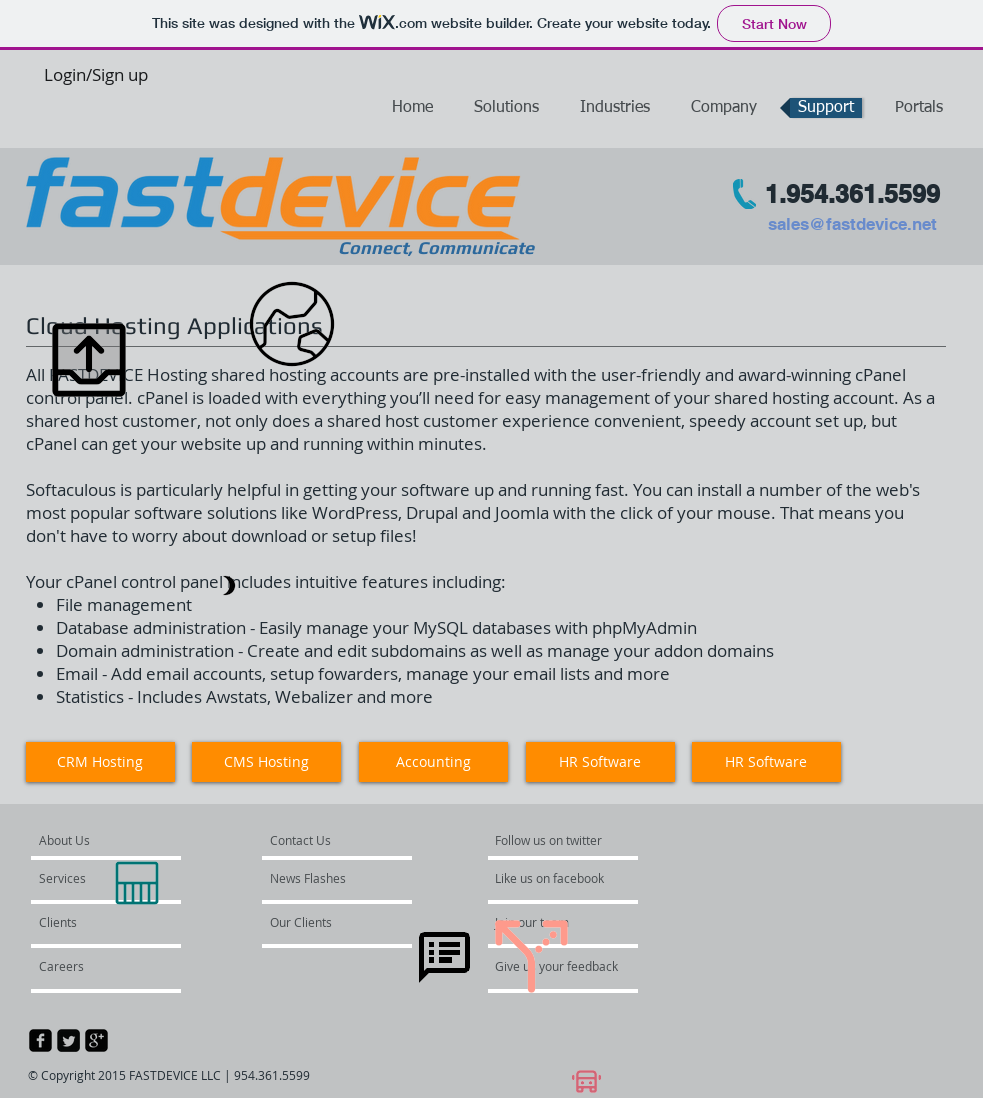 The width and height of the screenshot is (983, 1098). What do you see at coordinates (444, 957) in the screenshot?
I see `view speaker notes or presentation talking points` at bounding box center [444, 957].